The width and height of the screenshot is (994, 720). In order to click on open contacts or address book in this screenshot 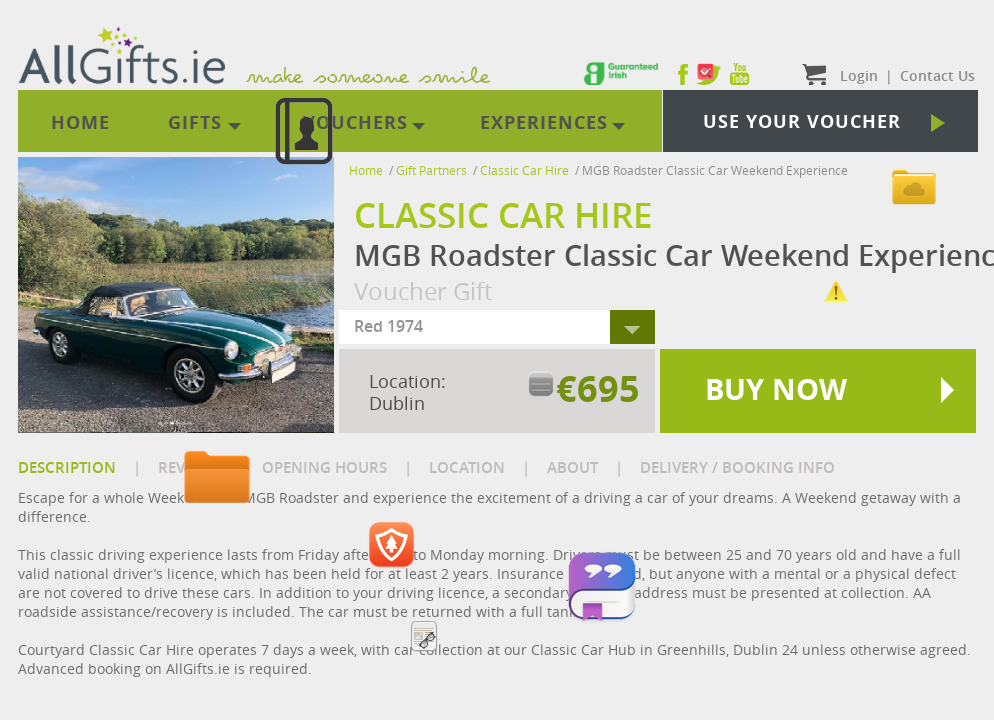, I will do `click(304, 131)`.